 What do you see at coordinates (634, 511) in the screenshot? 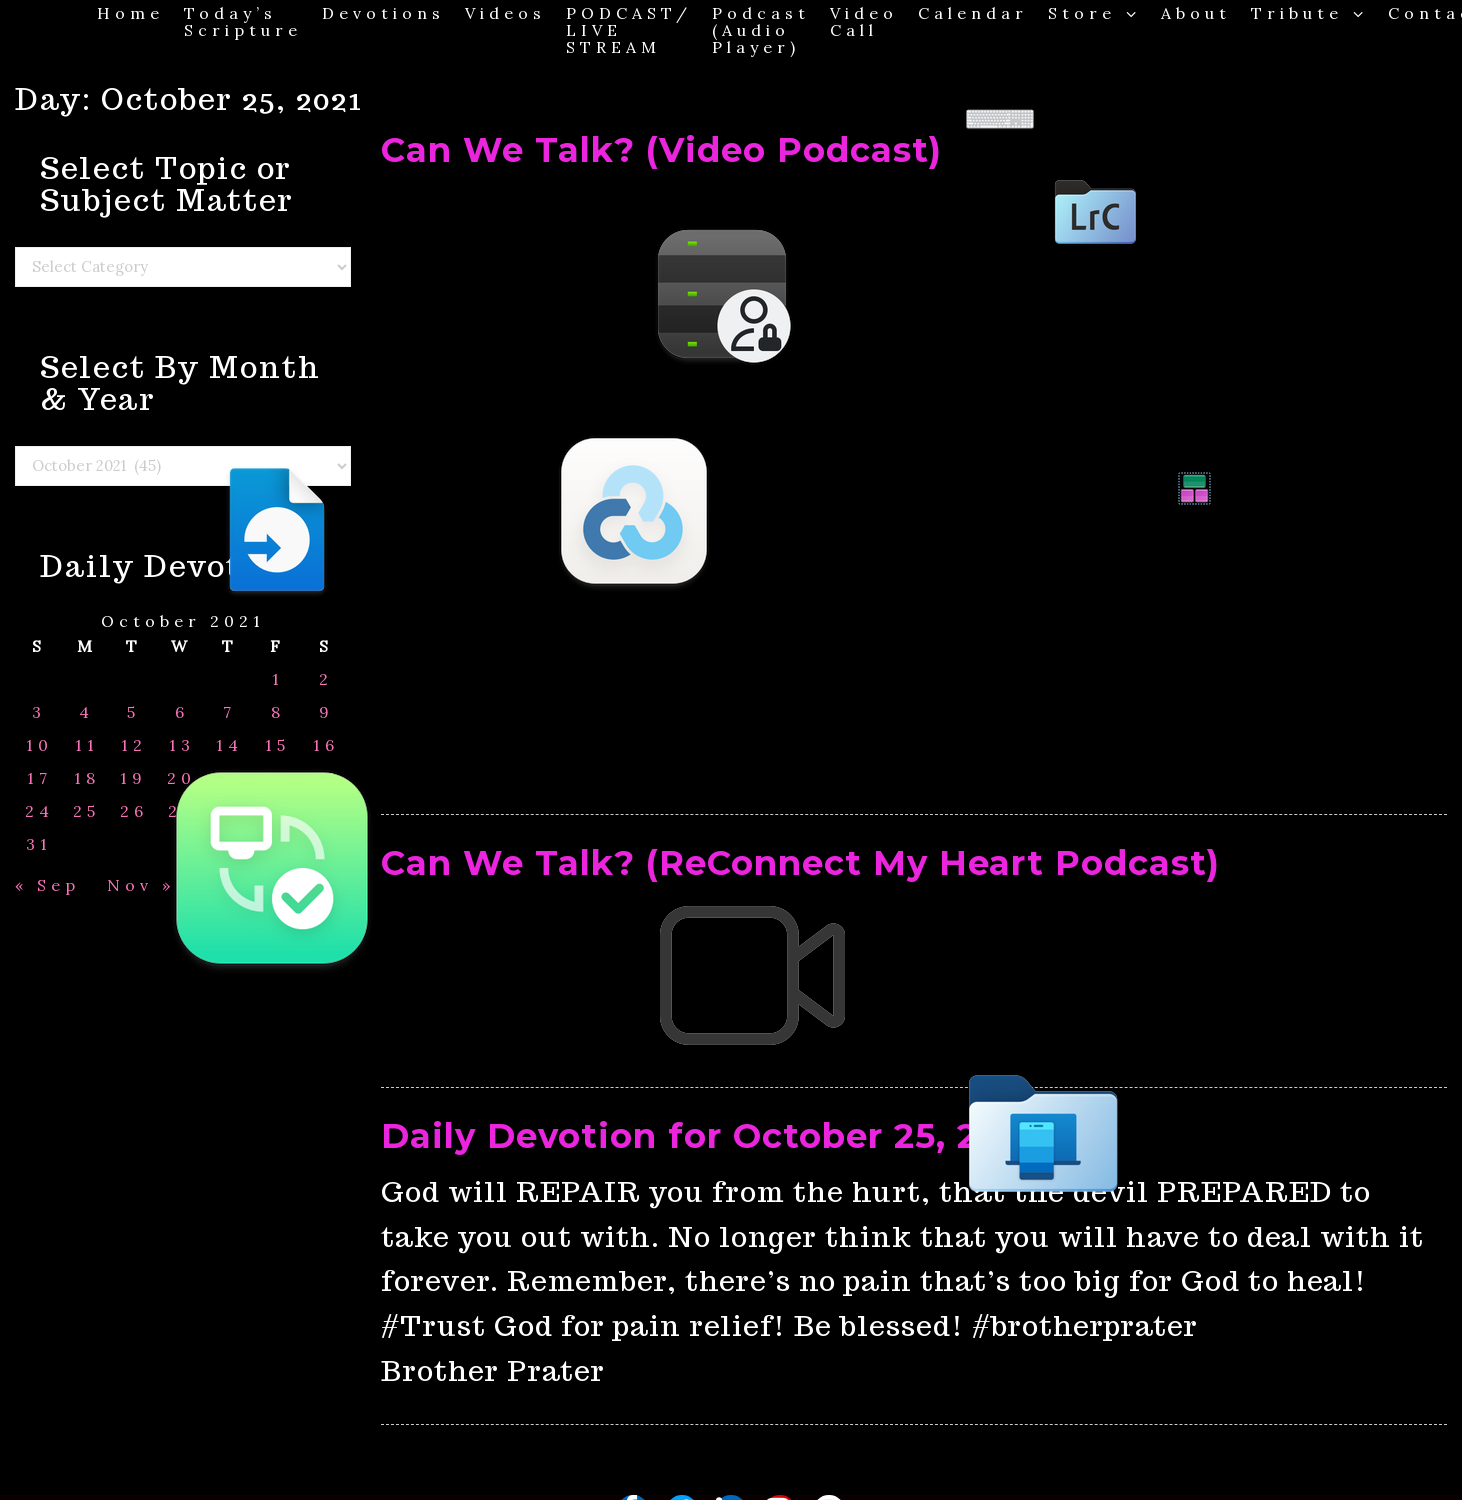
I see `open rclone browser for cloud storage management` at bounding box center [634, 511].